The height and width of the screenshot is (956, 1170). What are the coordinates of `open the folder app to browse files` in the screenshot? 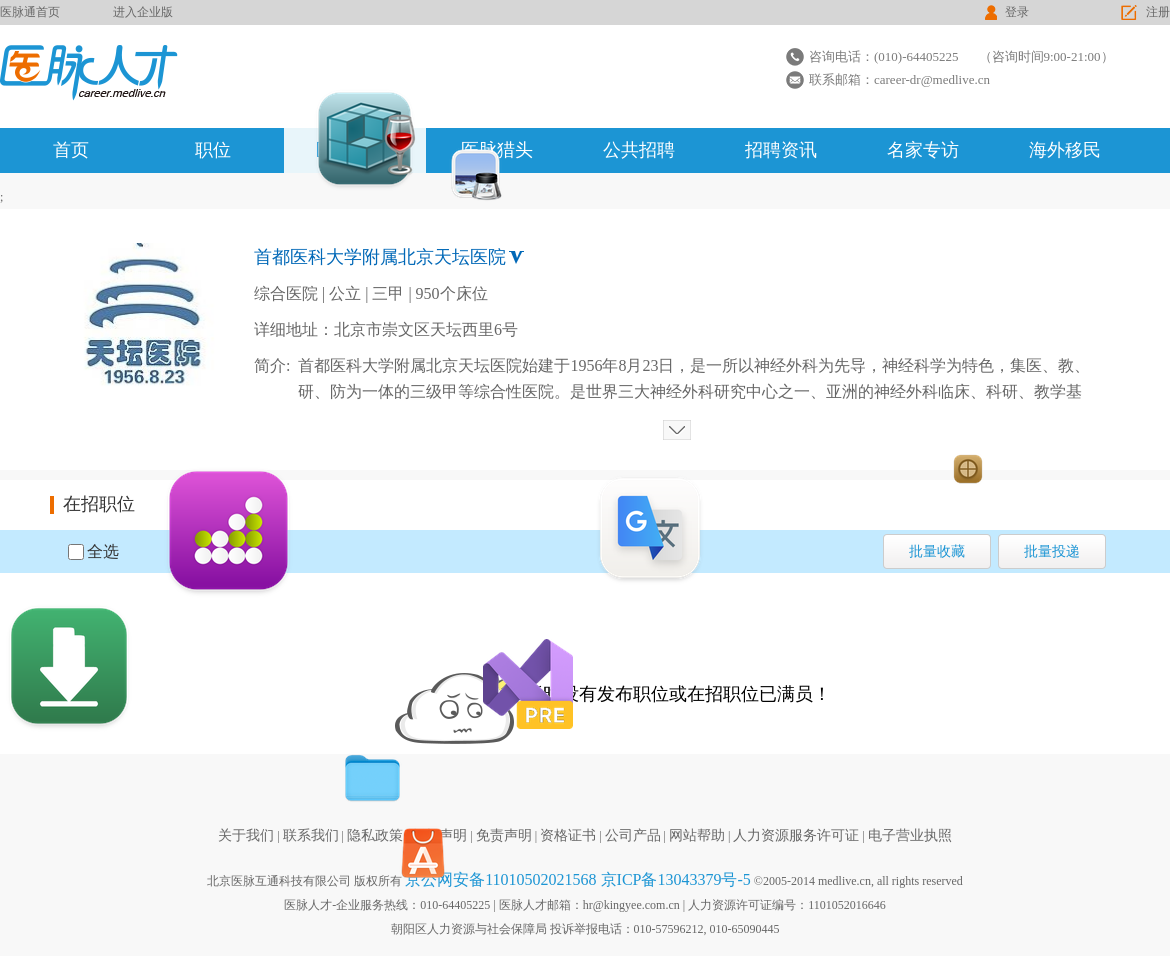 It's located at (372, 777).